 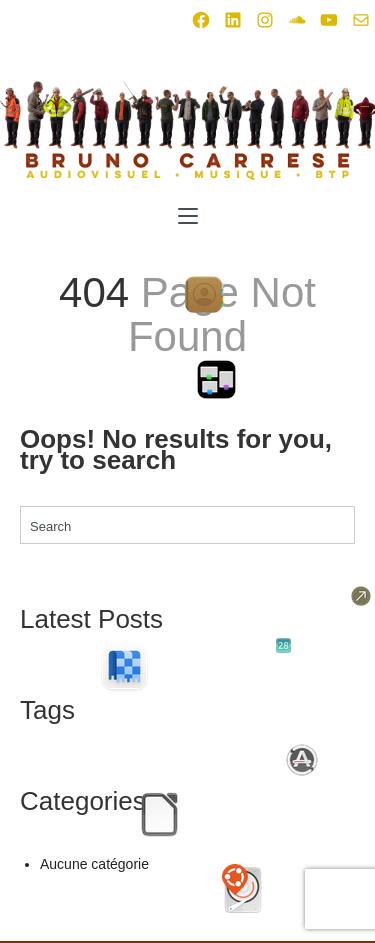 What do you see at coordinates (124, 666) in the screenshot?
I see `open Blanket ambient sound app` at bounding box center [124, 666].